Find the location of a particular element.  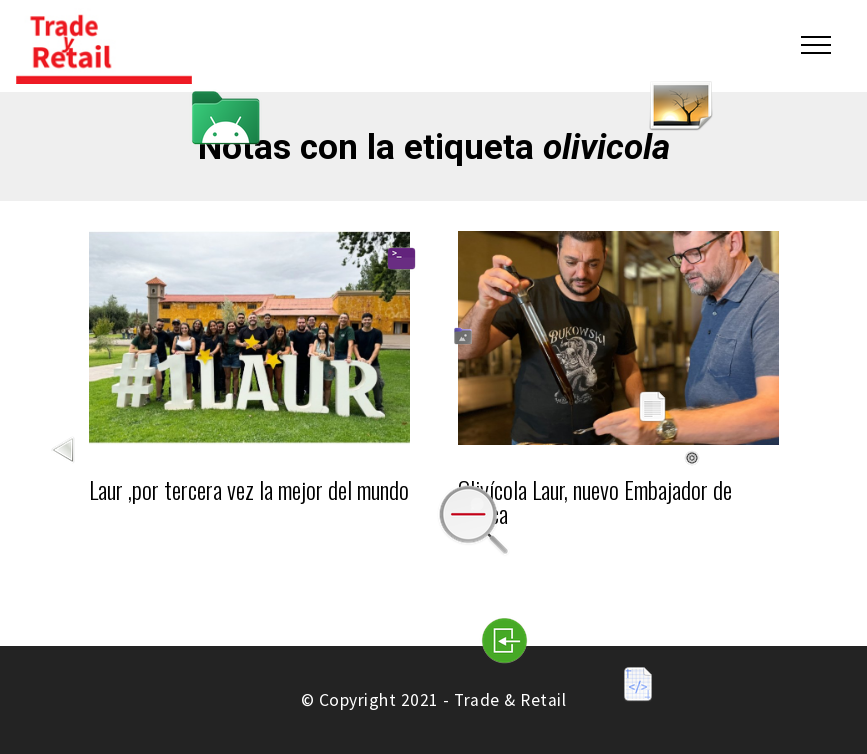

view file properties and settings is located at coordinates (692, 458).